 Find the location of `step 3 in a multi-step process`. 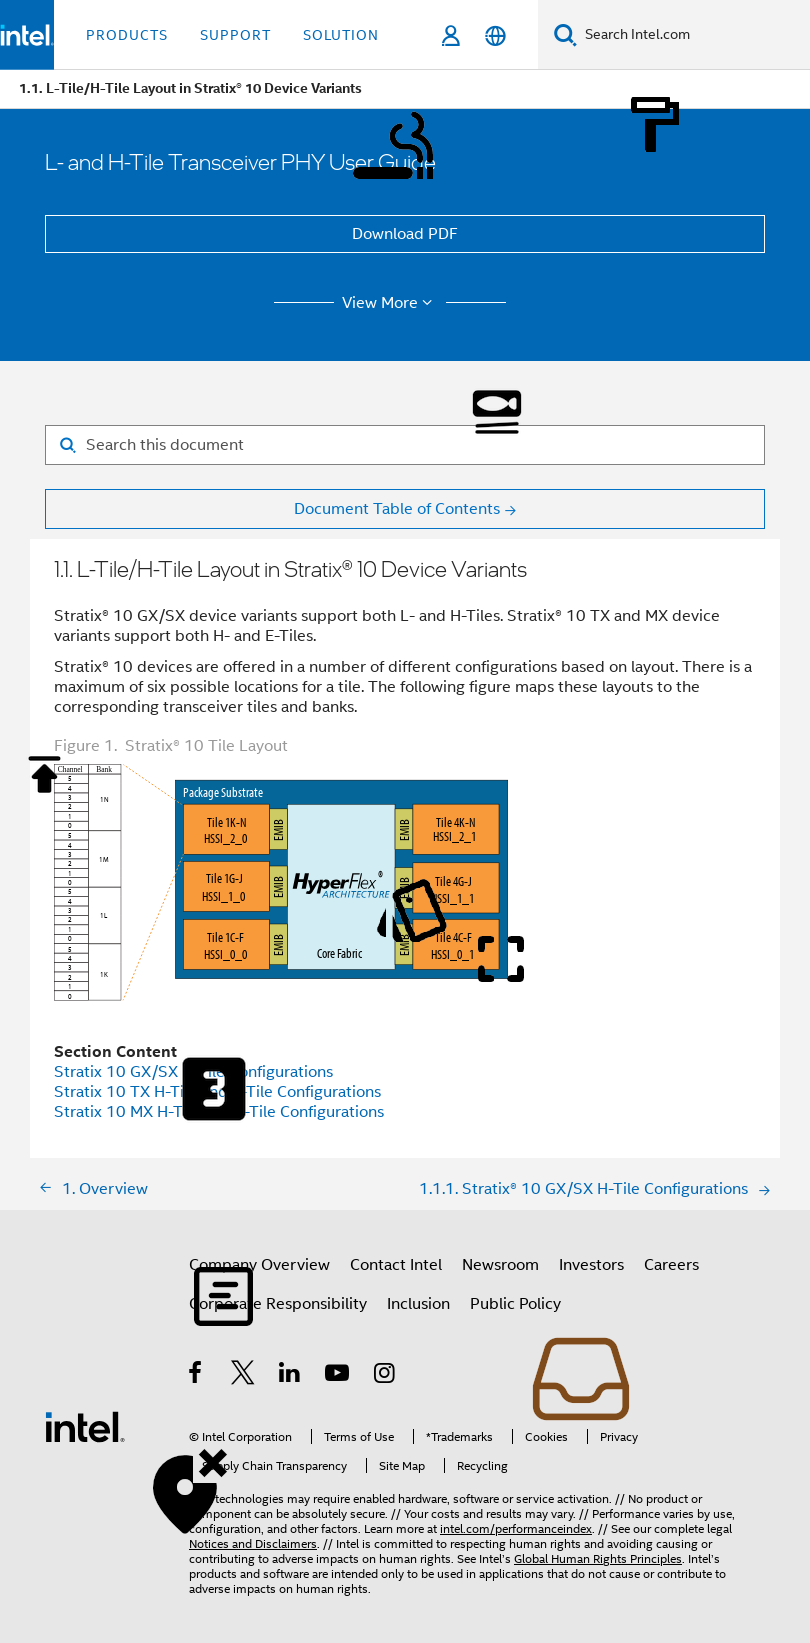

step 3 in a multi-step process is located at coordinates (214, 1089).